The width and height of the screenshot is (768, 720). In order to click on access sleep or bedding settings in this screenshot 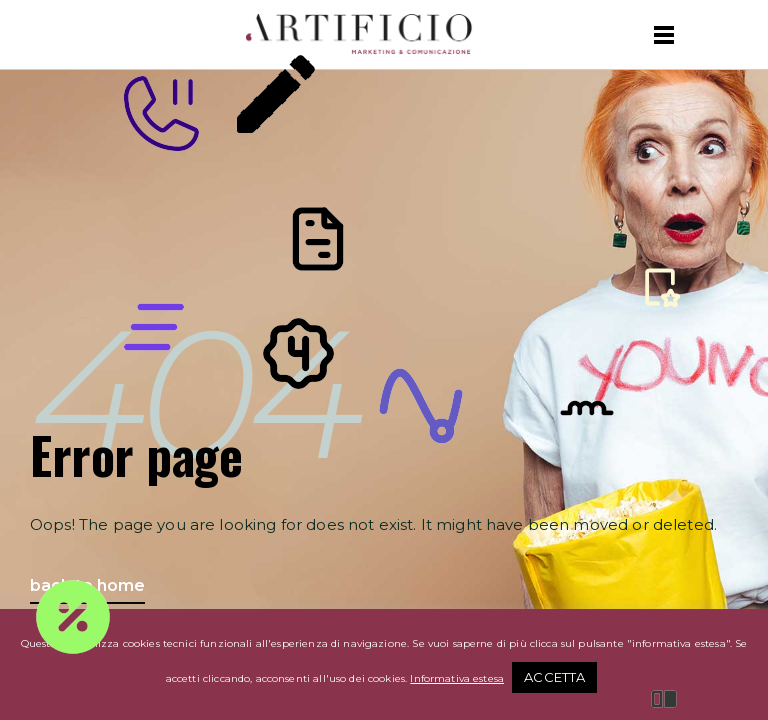, I will do `click(664, 699)`.